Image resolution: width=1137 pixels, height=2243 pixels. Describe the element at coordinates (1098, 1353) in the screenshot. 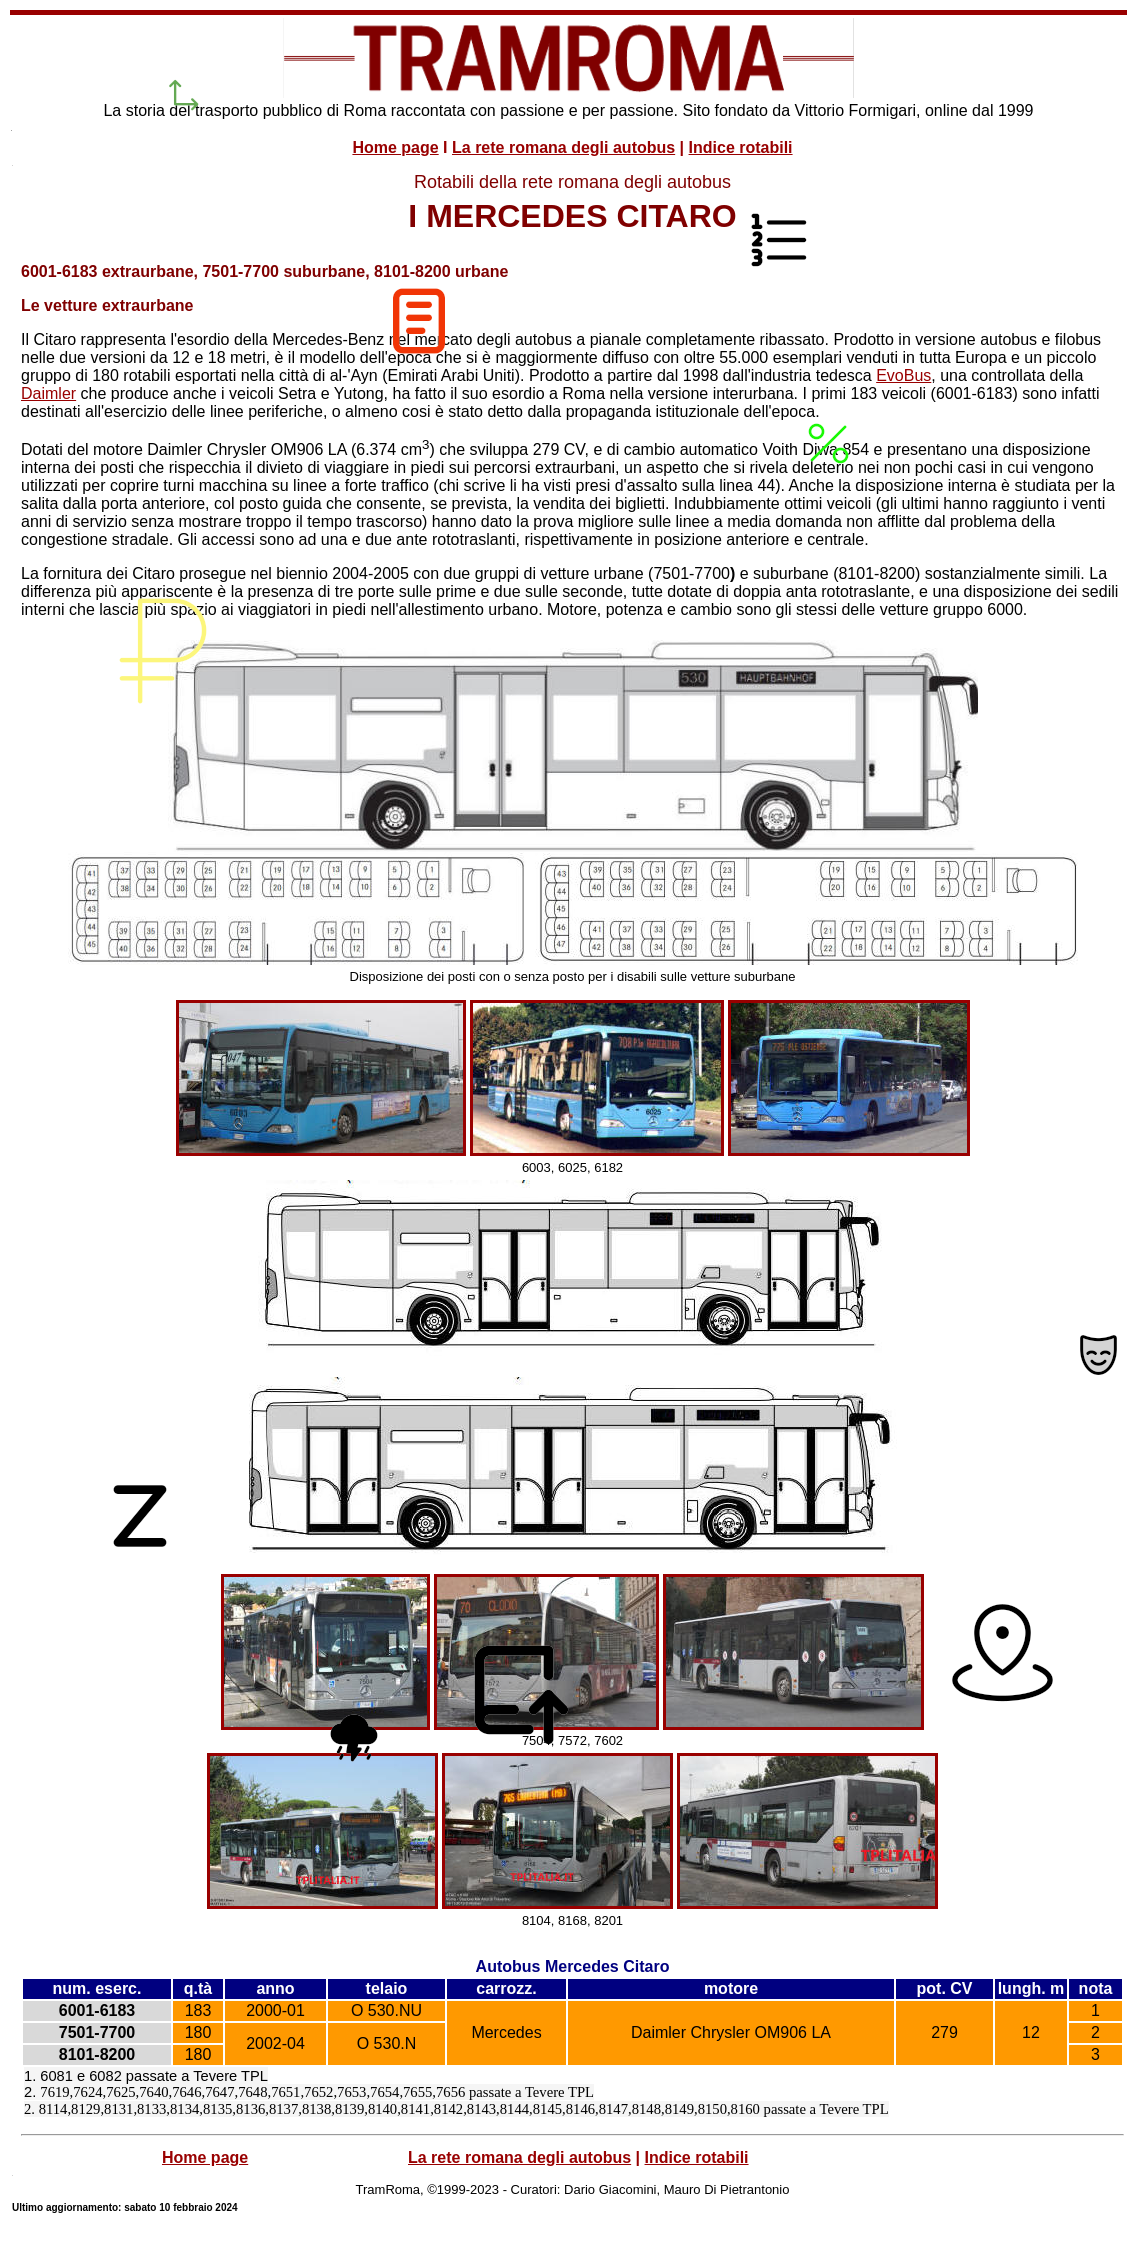

I see `theater or entertainment category` at that location.